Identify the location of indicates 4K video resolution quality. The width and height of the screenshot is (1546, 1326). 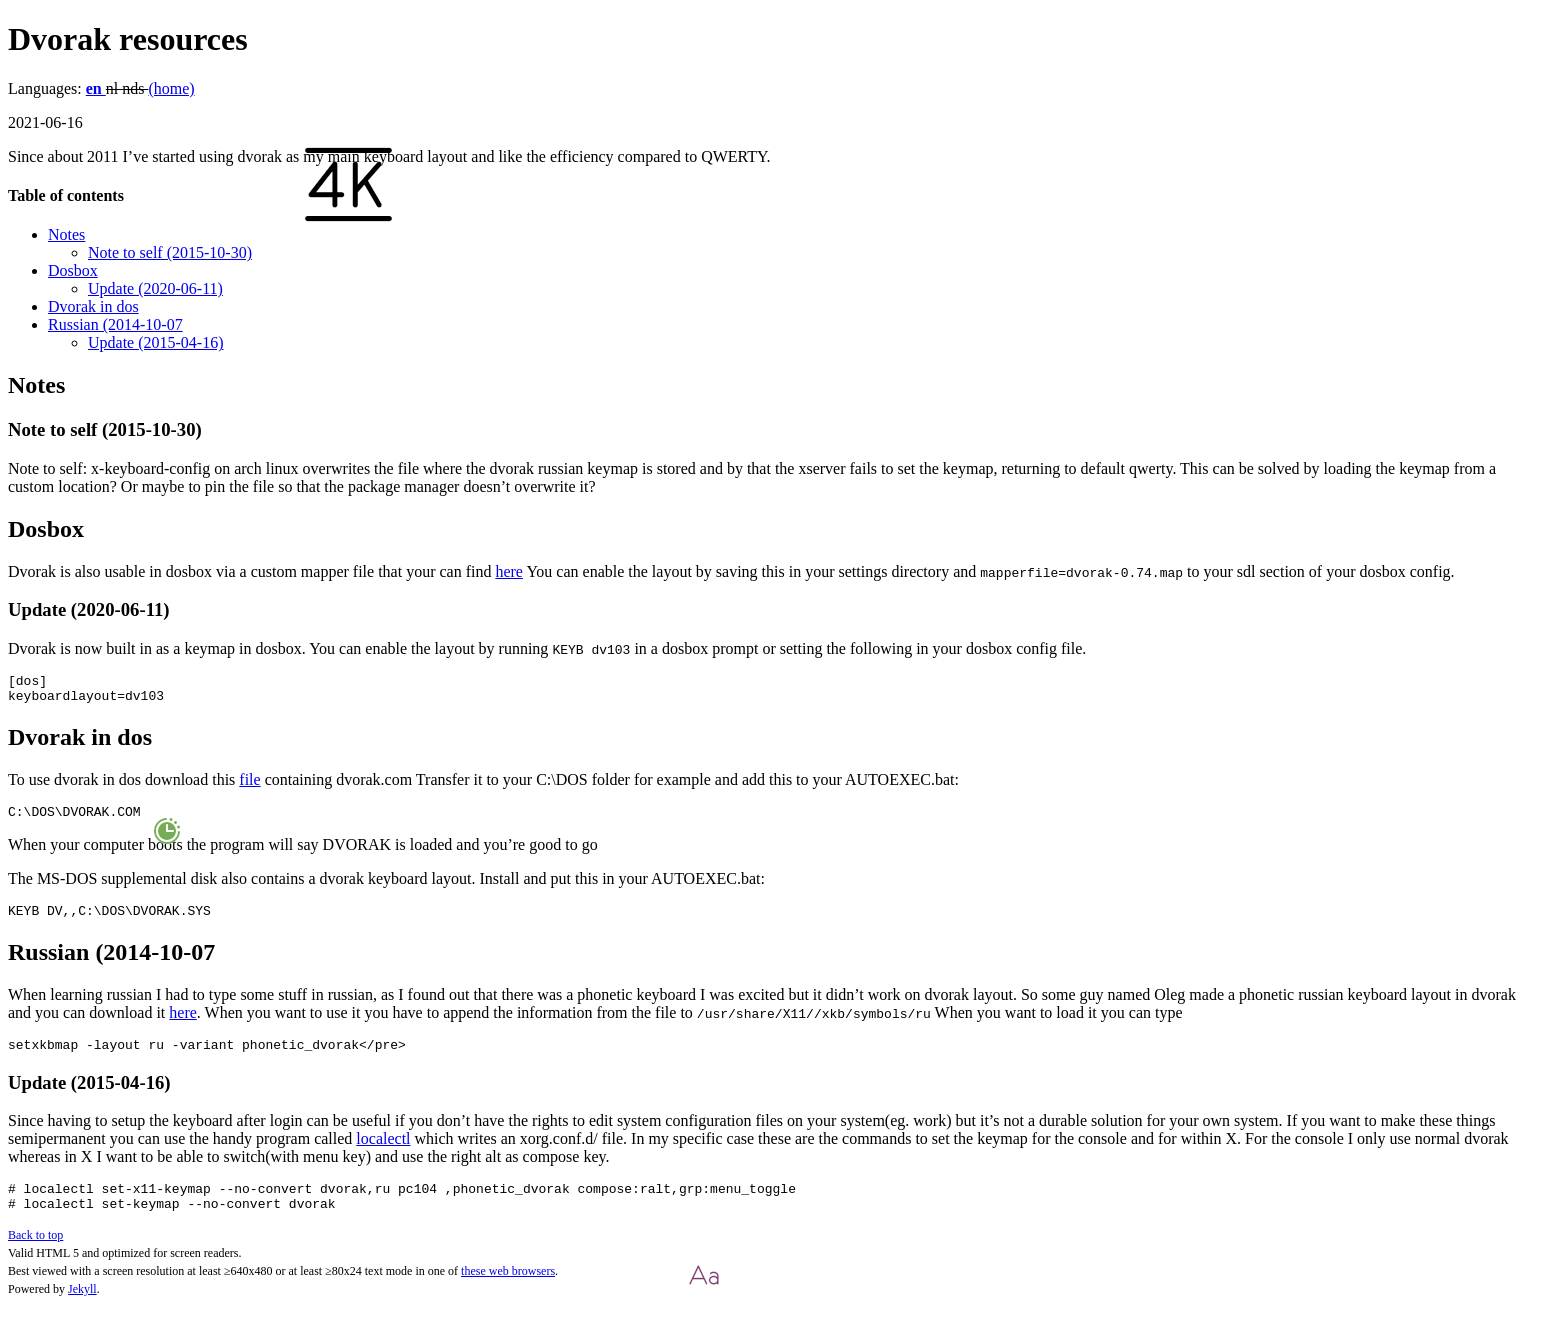
(348, 184).